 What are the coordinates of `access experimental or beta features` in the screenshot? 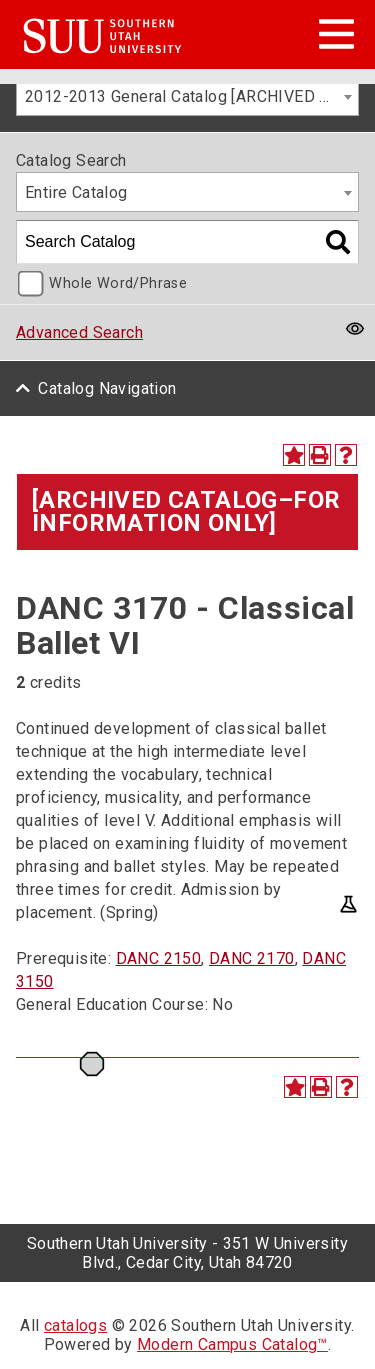 It's located at (348, 904).